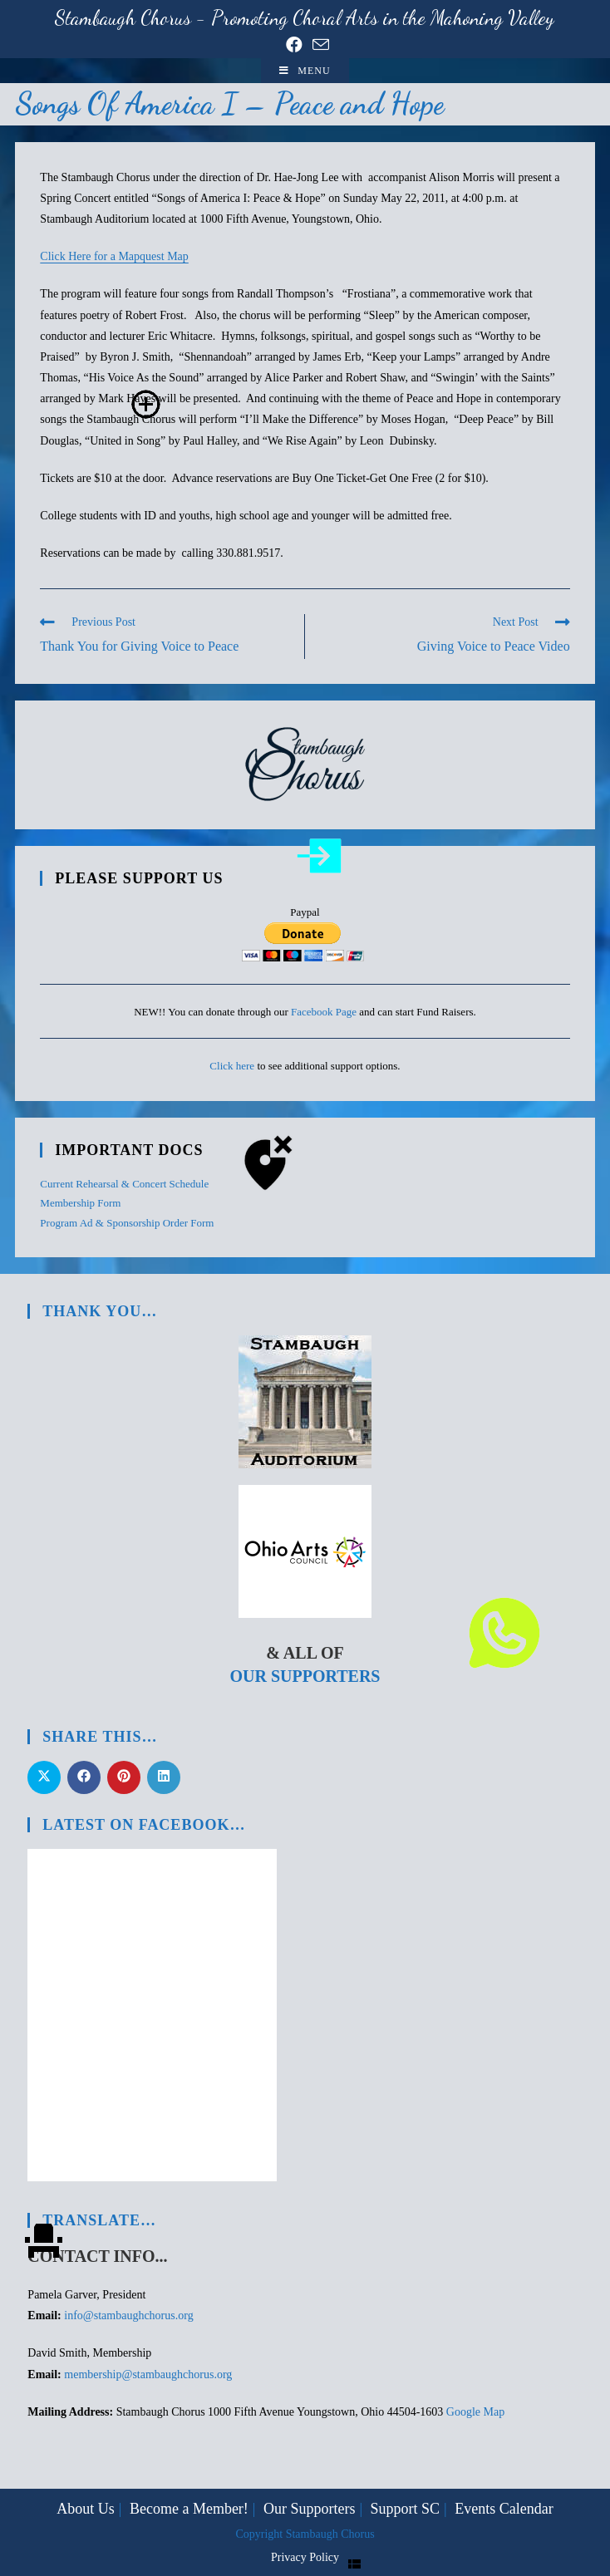 This screenshot has height=2576, width=610. I want to click on add a new item, so click(145, 404).